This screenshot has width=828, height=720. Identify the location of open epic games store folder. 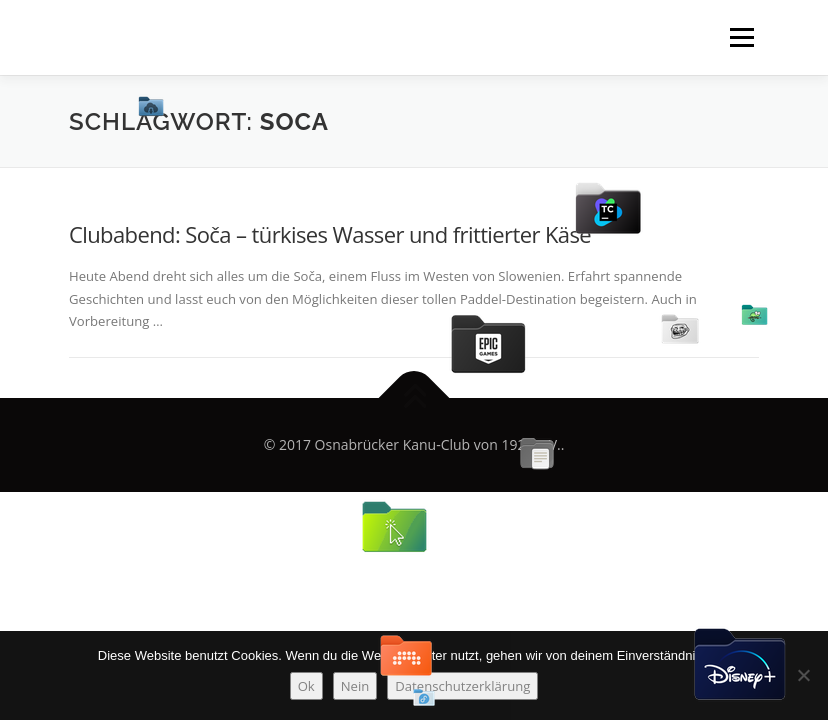
(488, 346).